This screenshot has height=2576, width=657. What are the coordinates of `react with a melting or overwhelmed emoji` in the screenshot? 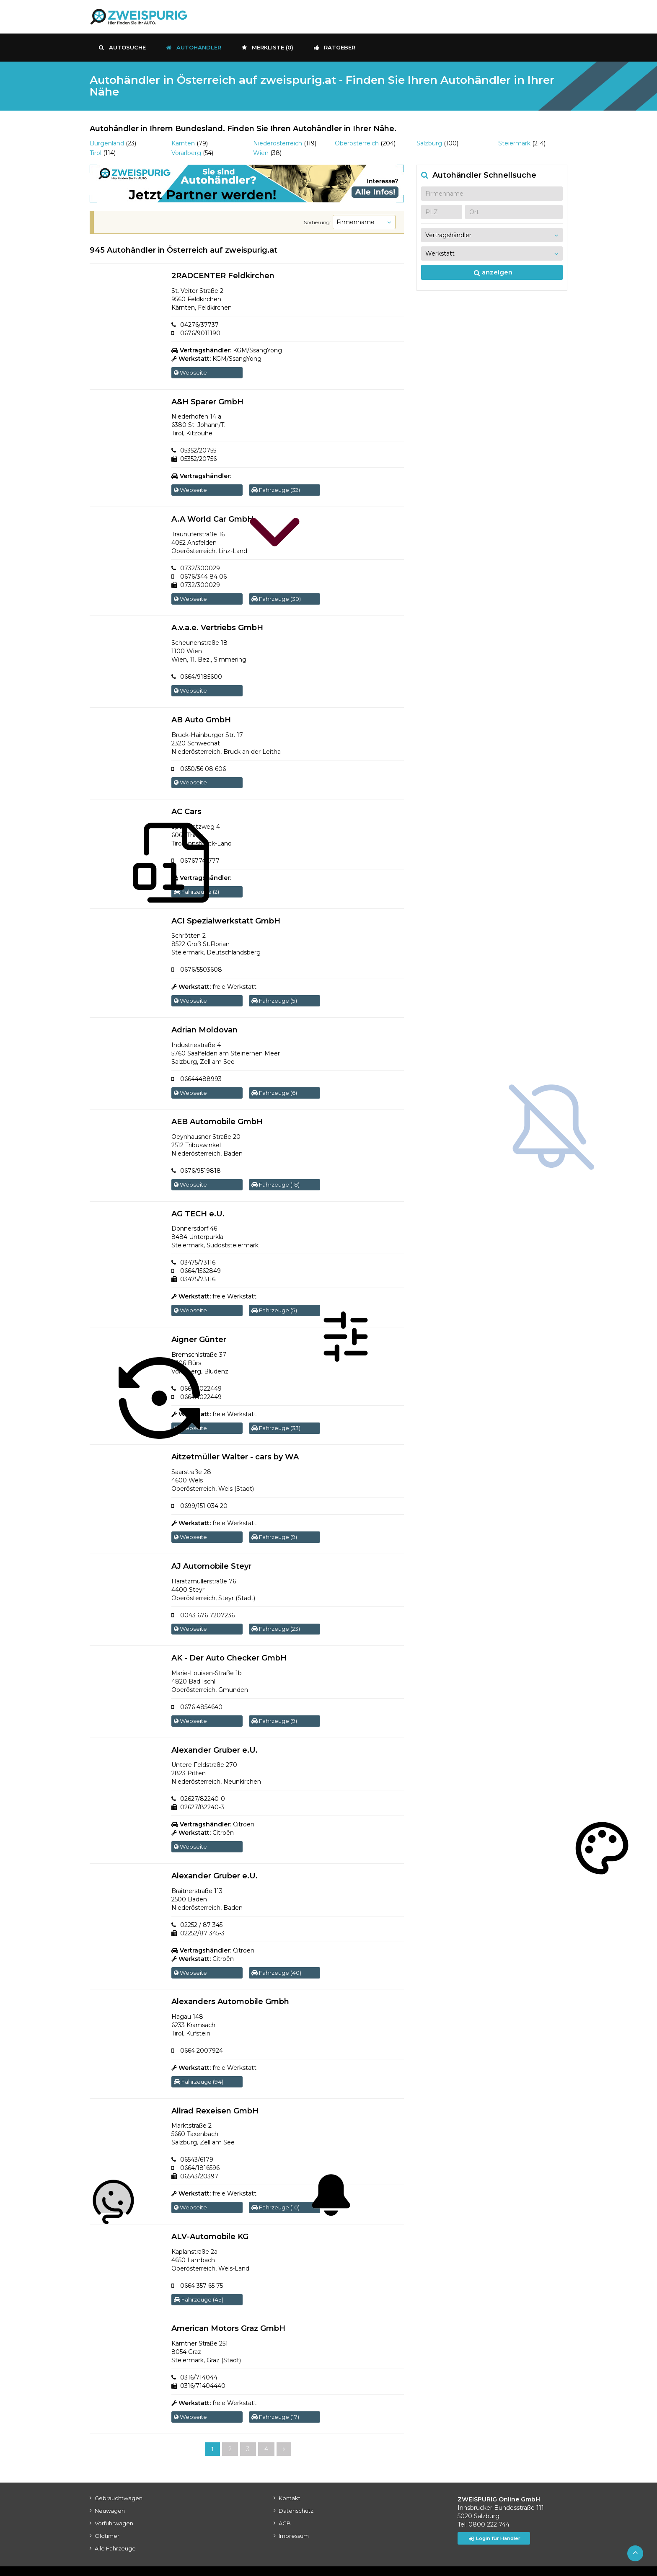 It's located at (113, 2200).